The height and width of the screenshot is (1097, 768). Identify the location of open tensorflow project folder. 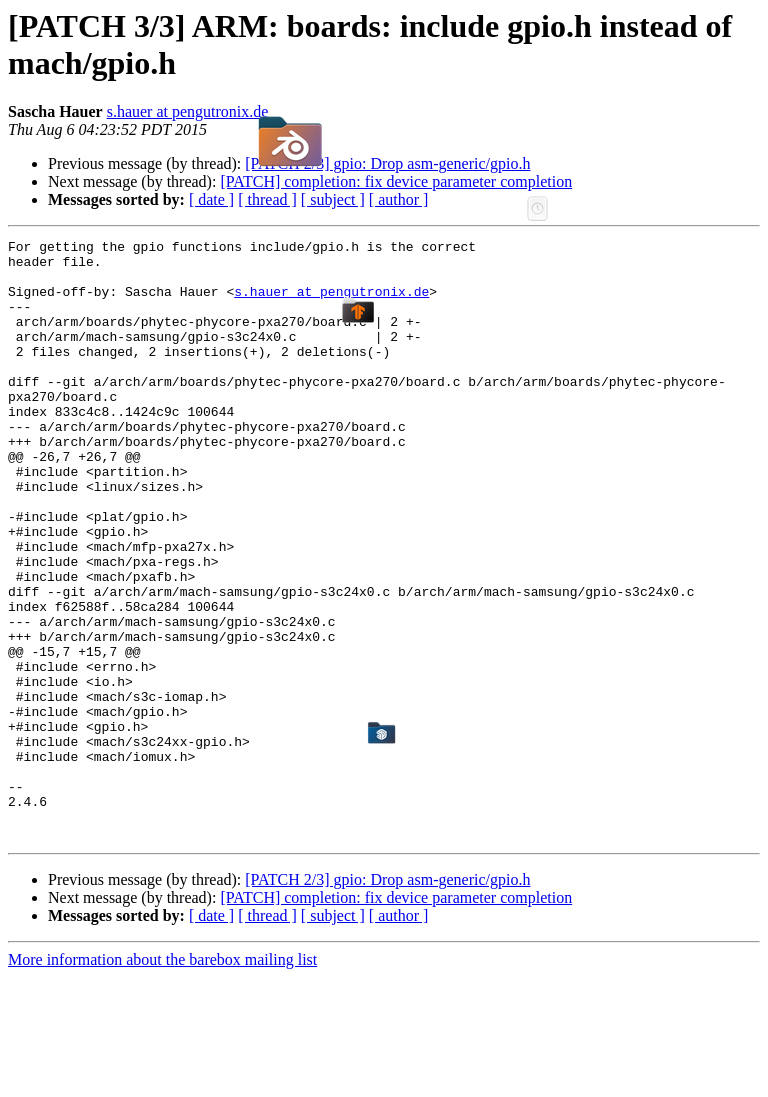
(358, 311).